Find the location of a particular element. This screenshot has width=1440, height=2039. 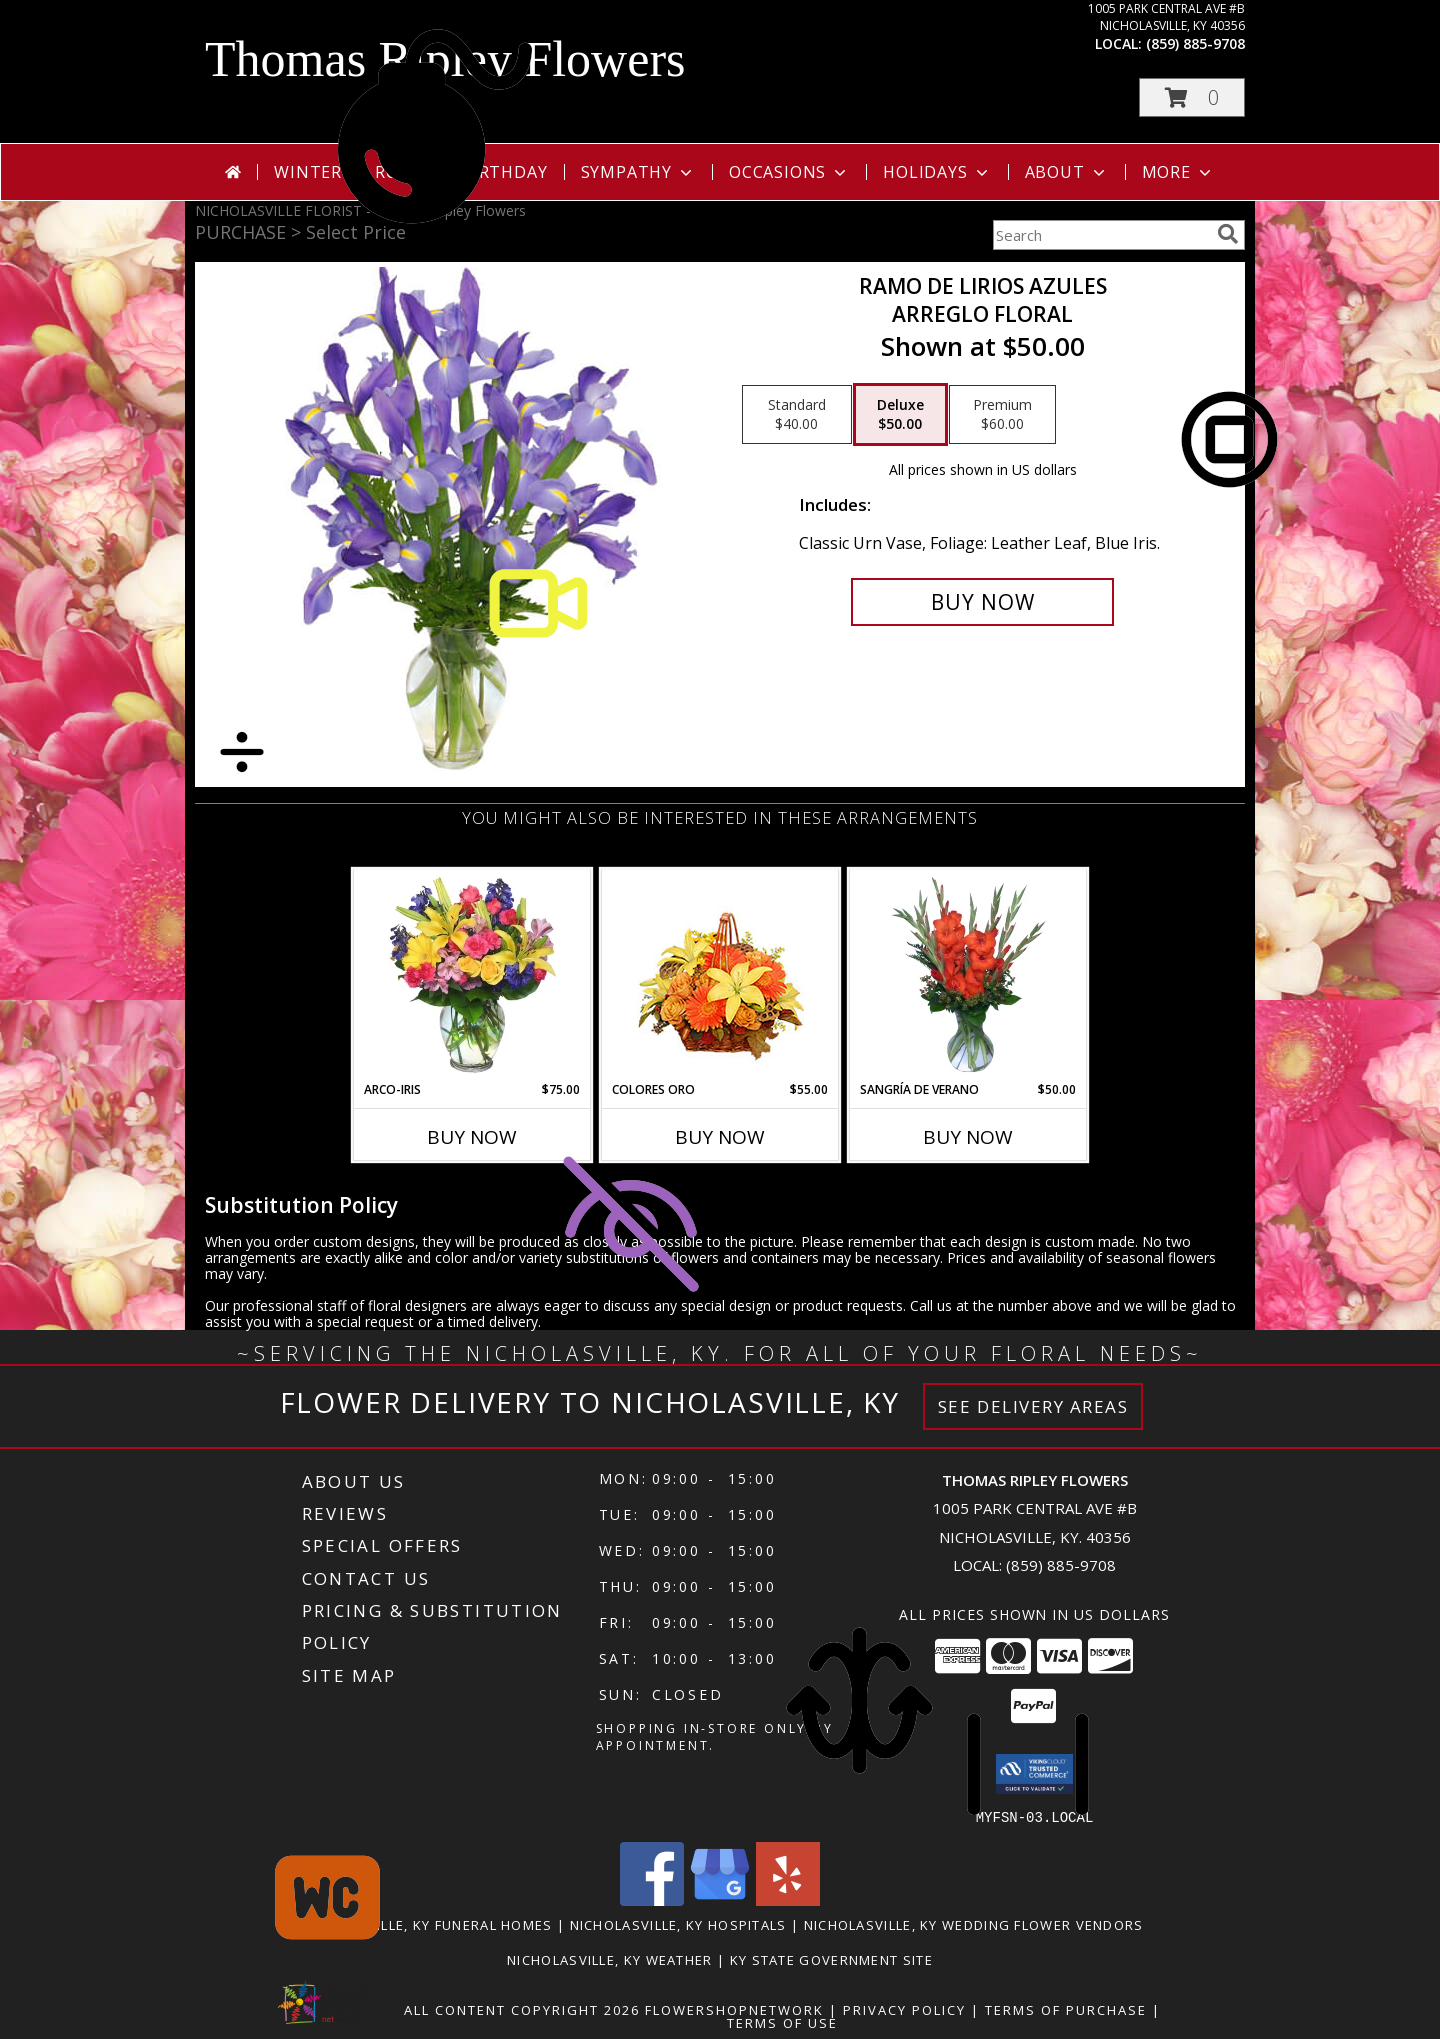

indicates a lane or column divider is located at coordinates (1028, 1761).